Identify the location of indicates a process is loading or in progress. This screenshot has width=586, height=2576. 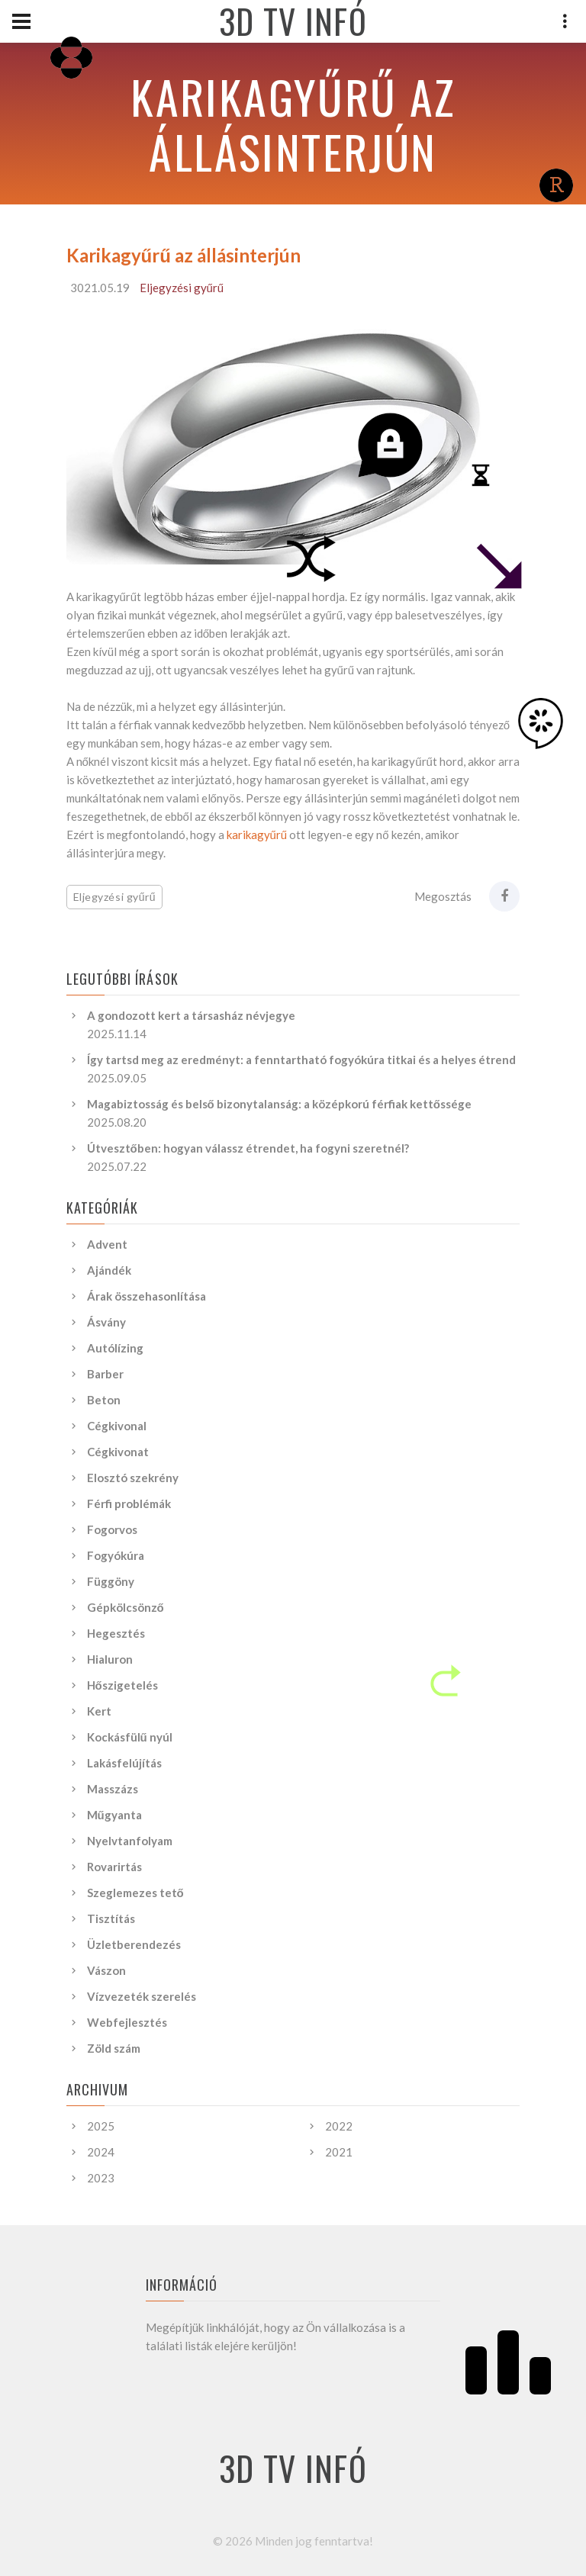
(481, 475).